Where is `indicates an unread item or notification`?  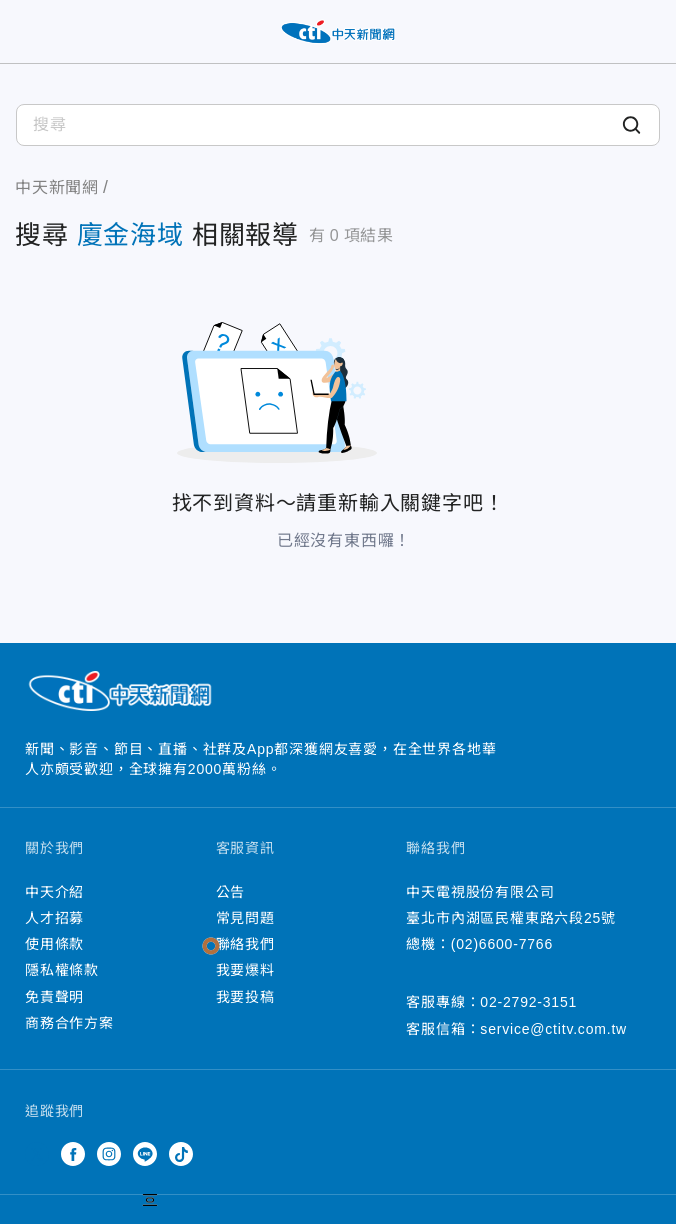
indicates an unread item or notification is located at coordinates (211, 946).